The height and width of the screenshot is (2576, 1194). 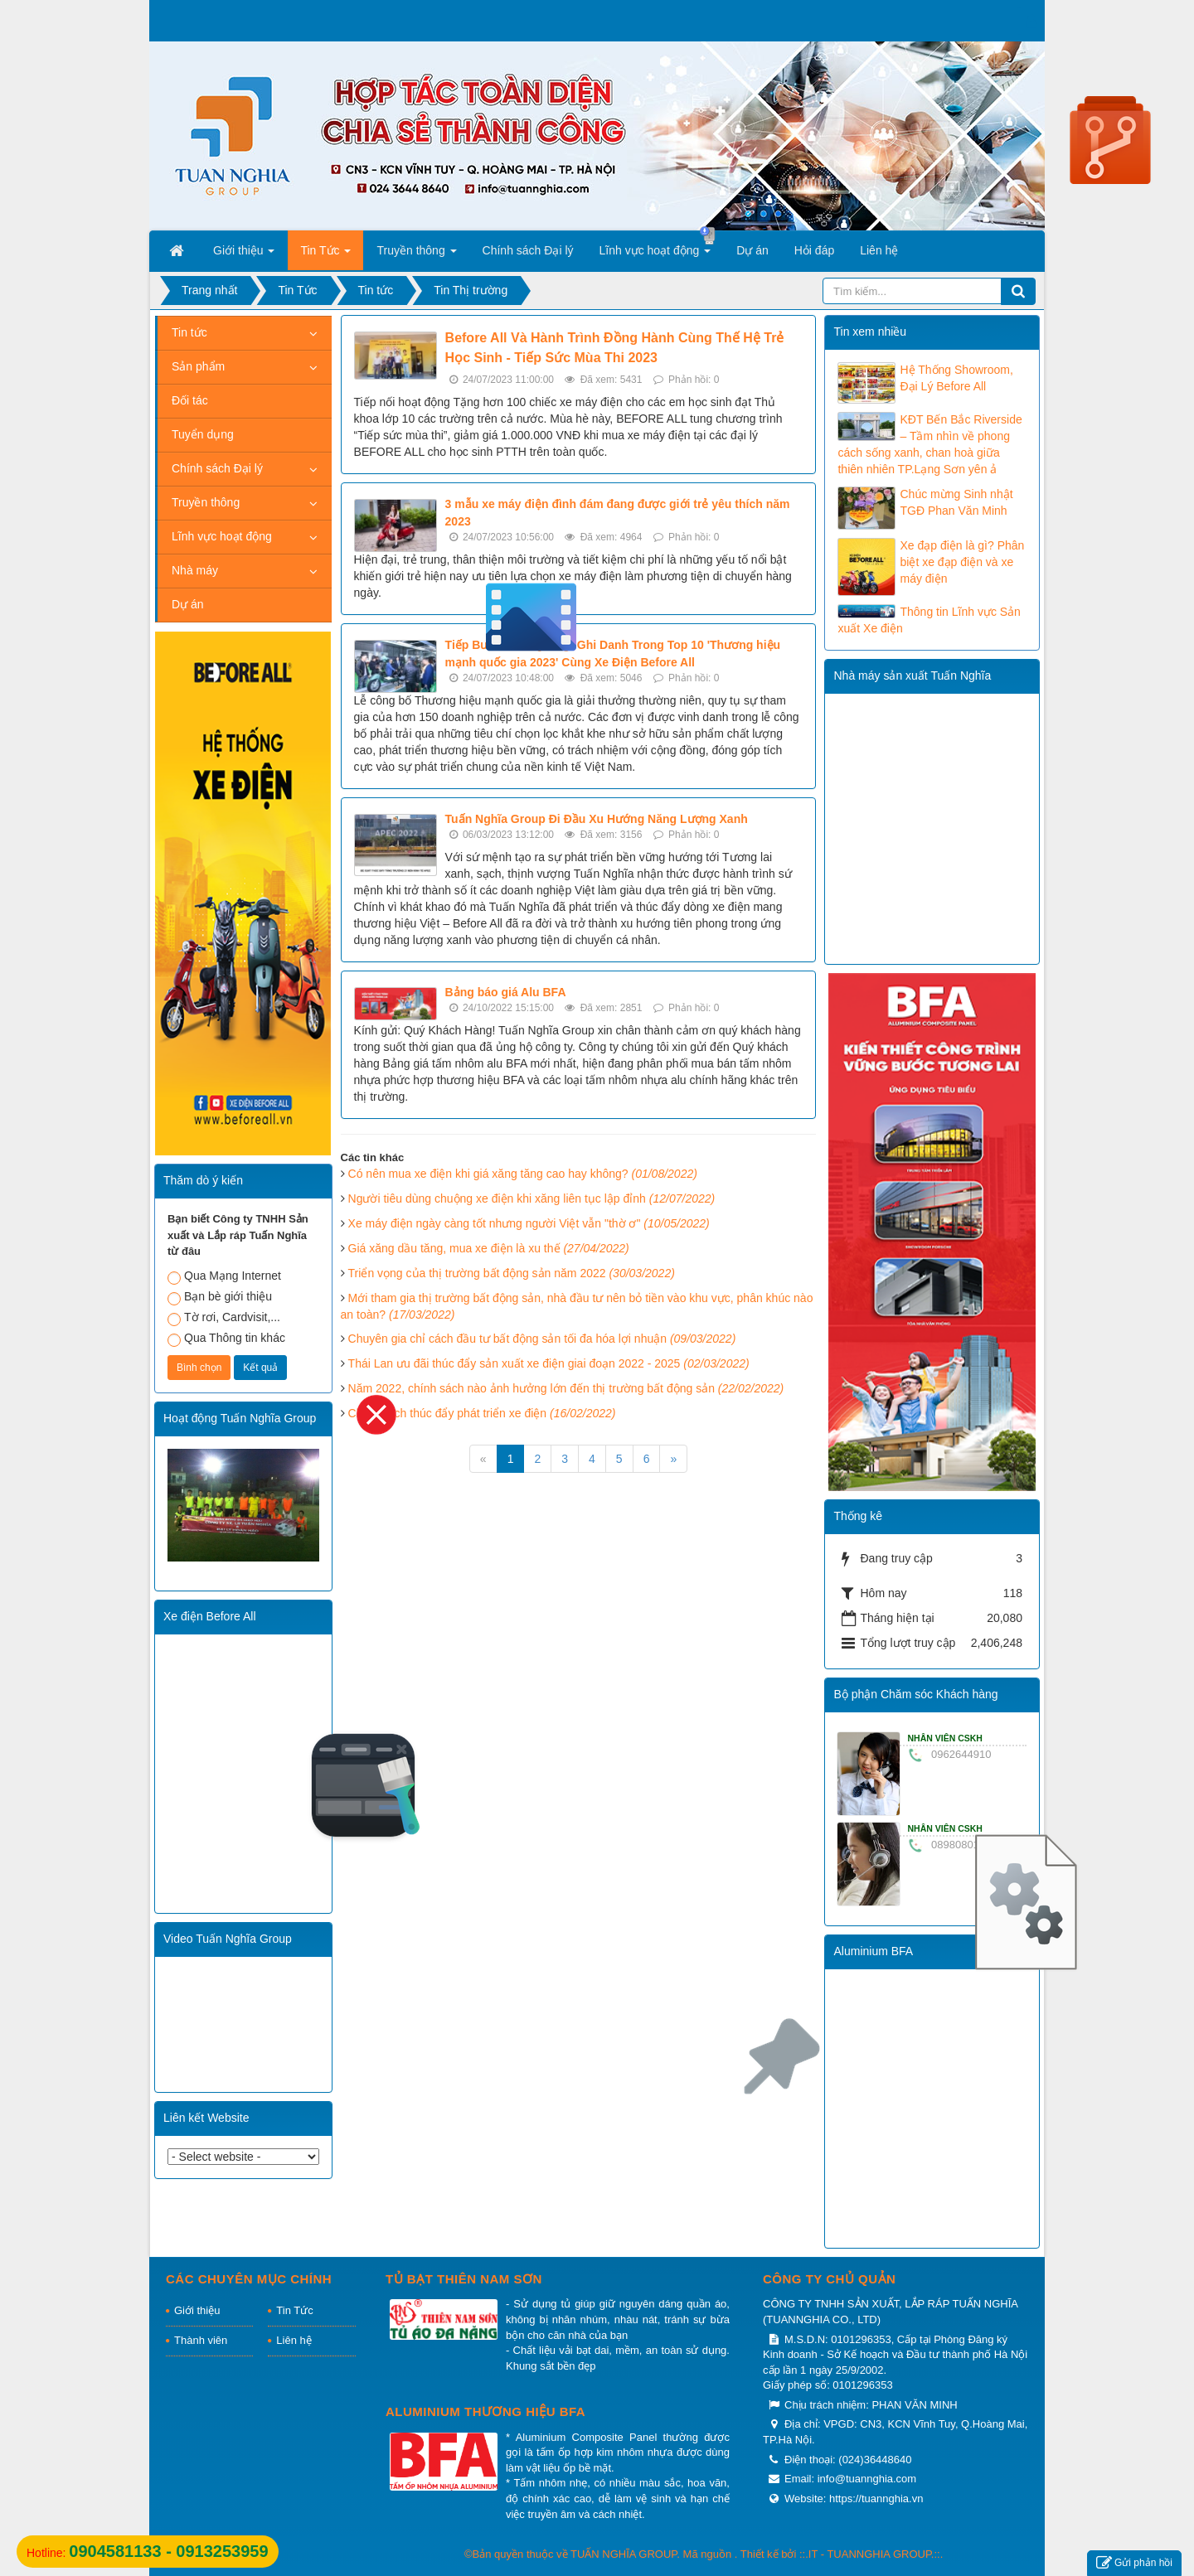 What do you see at coordinates (531, 617) in the screenshot?
I see `open the video editor app` at bounding box center [531, 617].